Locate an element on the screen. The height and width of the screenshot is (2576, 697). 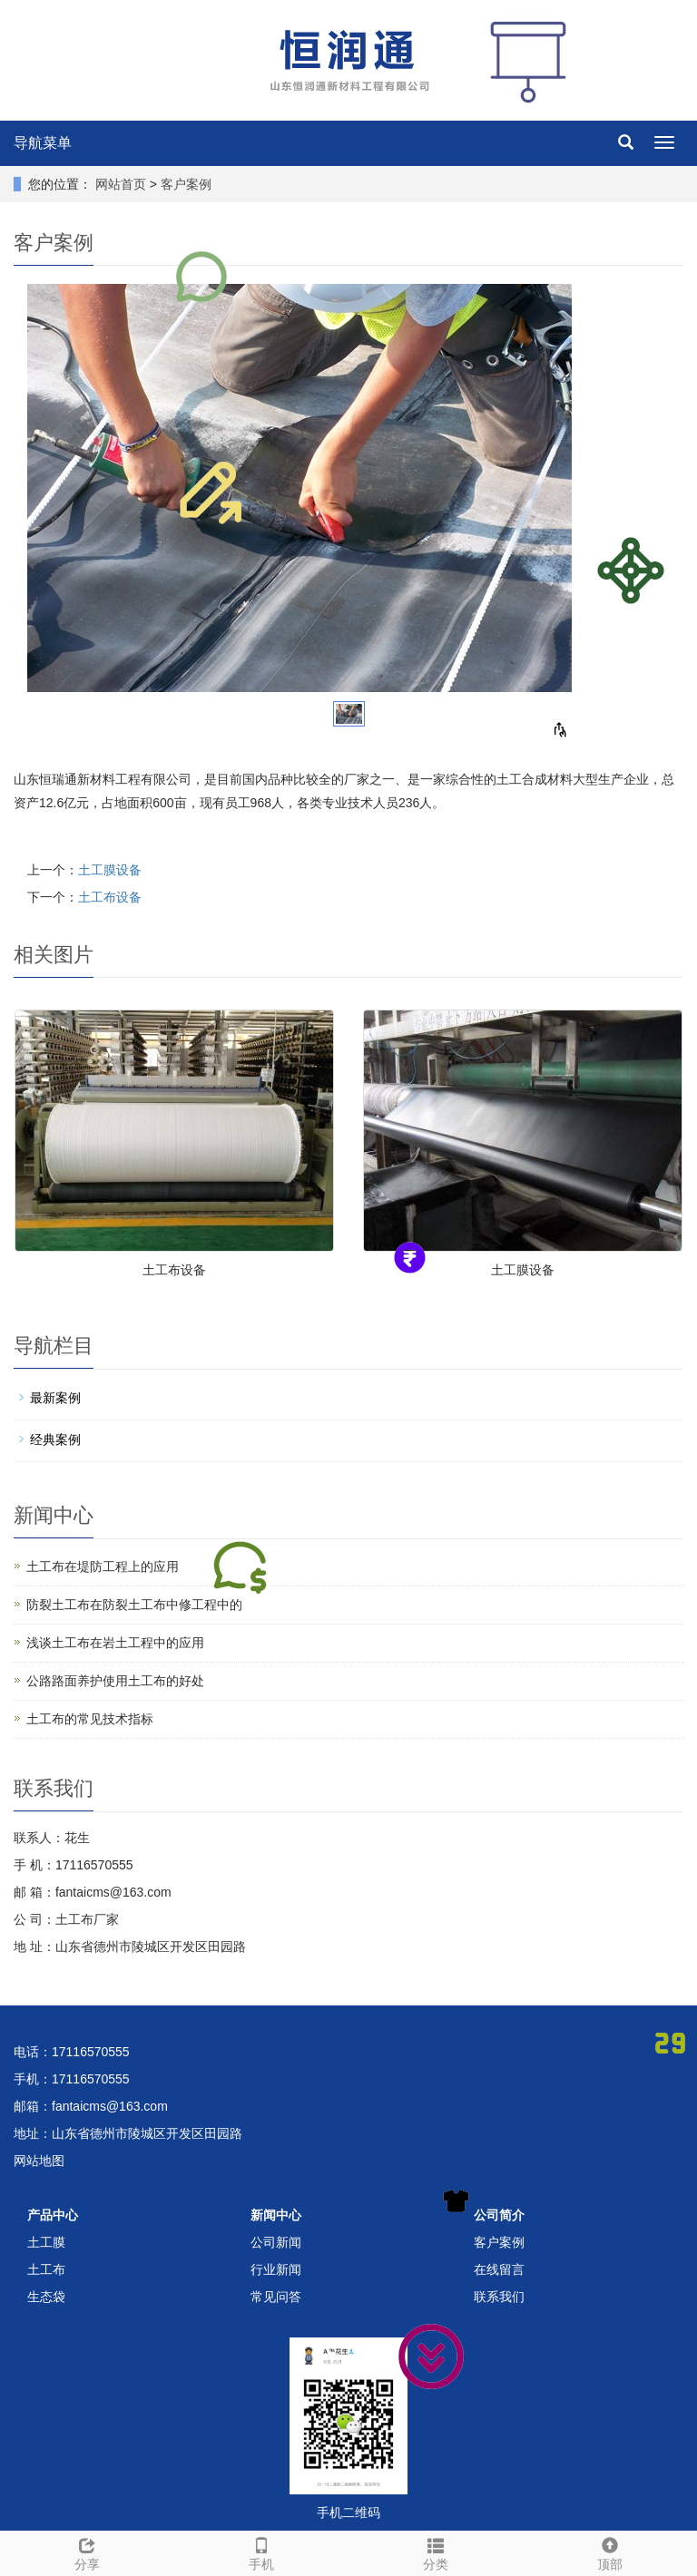
open chat or messaging is located at coordinates (201, 277).